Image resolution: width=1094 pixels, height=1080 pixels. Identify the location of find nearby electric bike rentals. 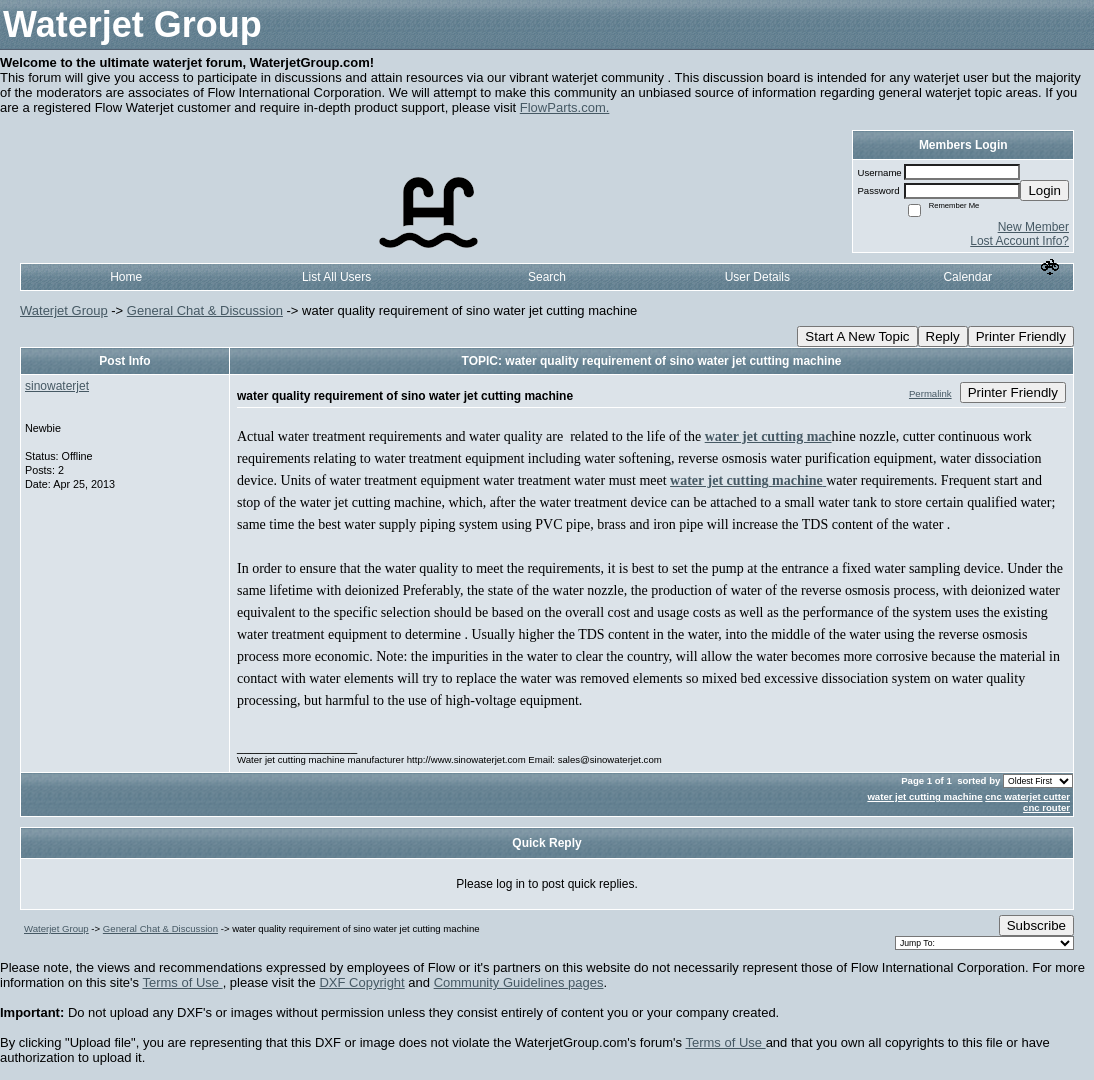
(1050, 267).